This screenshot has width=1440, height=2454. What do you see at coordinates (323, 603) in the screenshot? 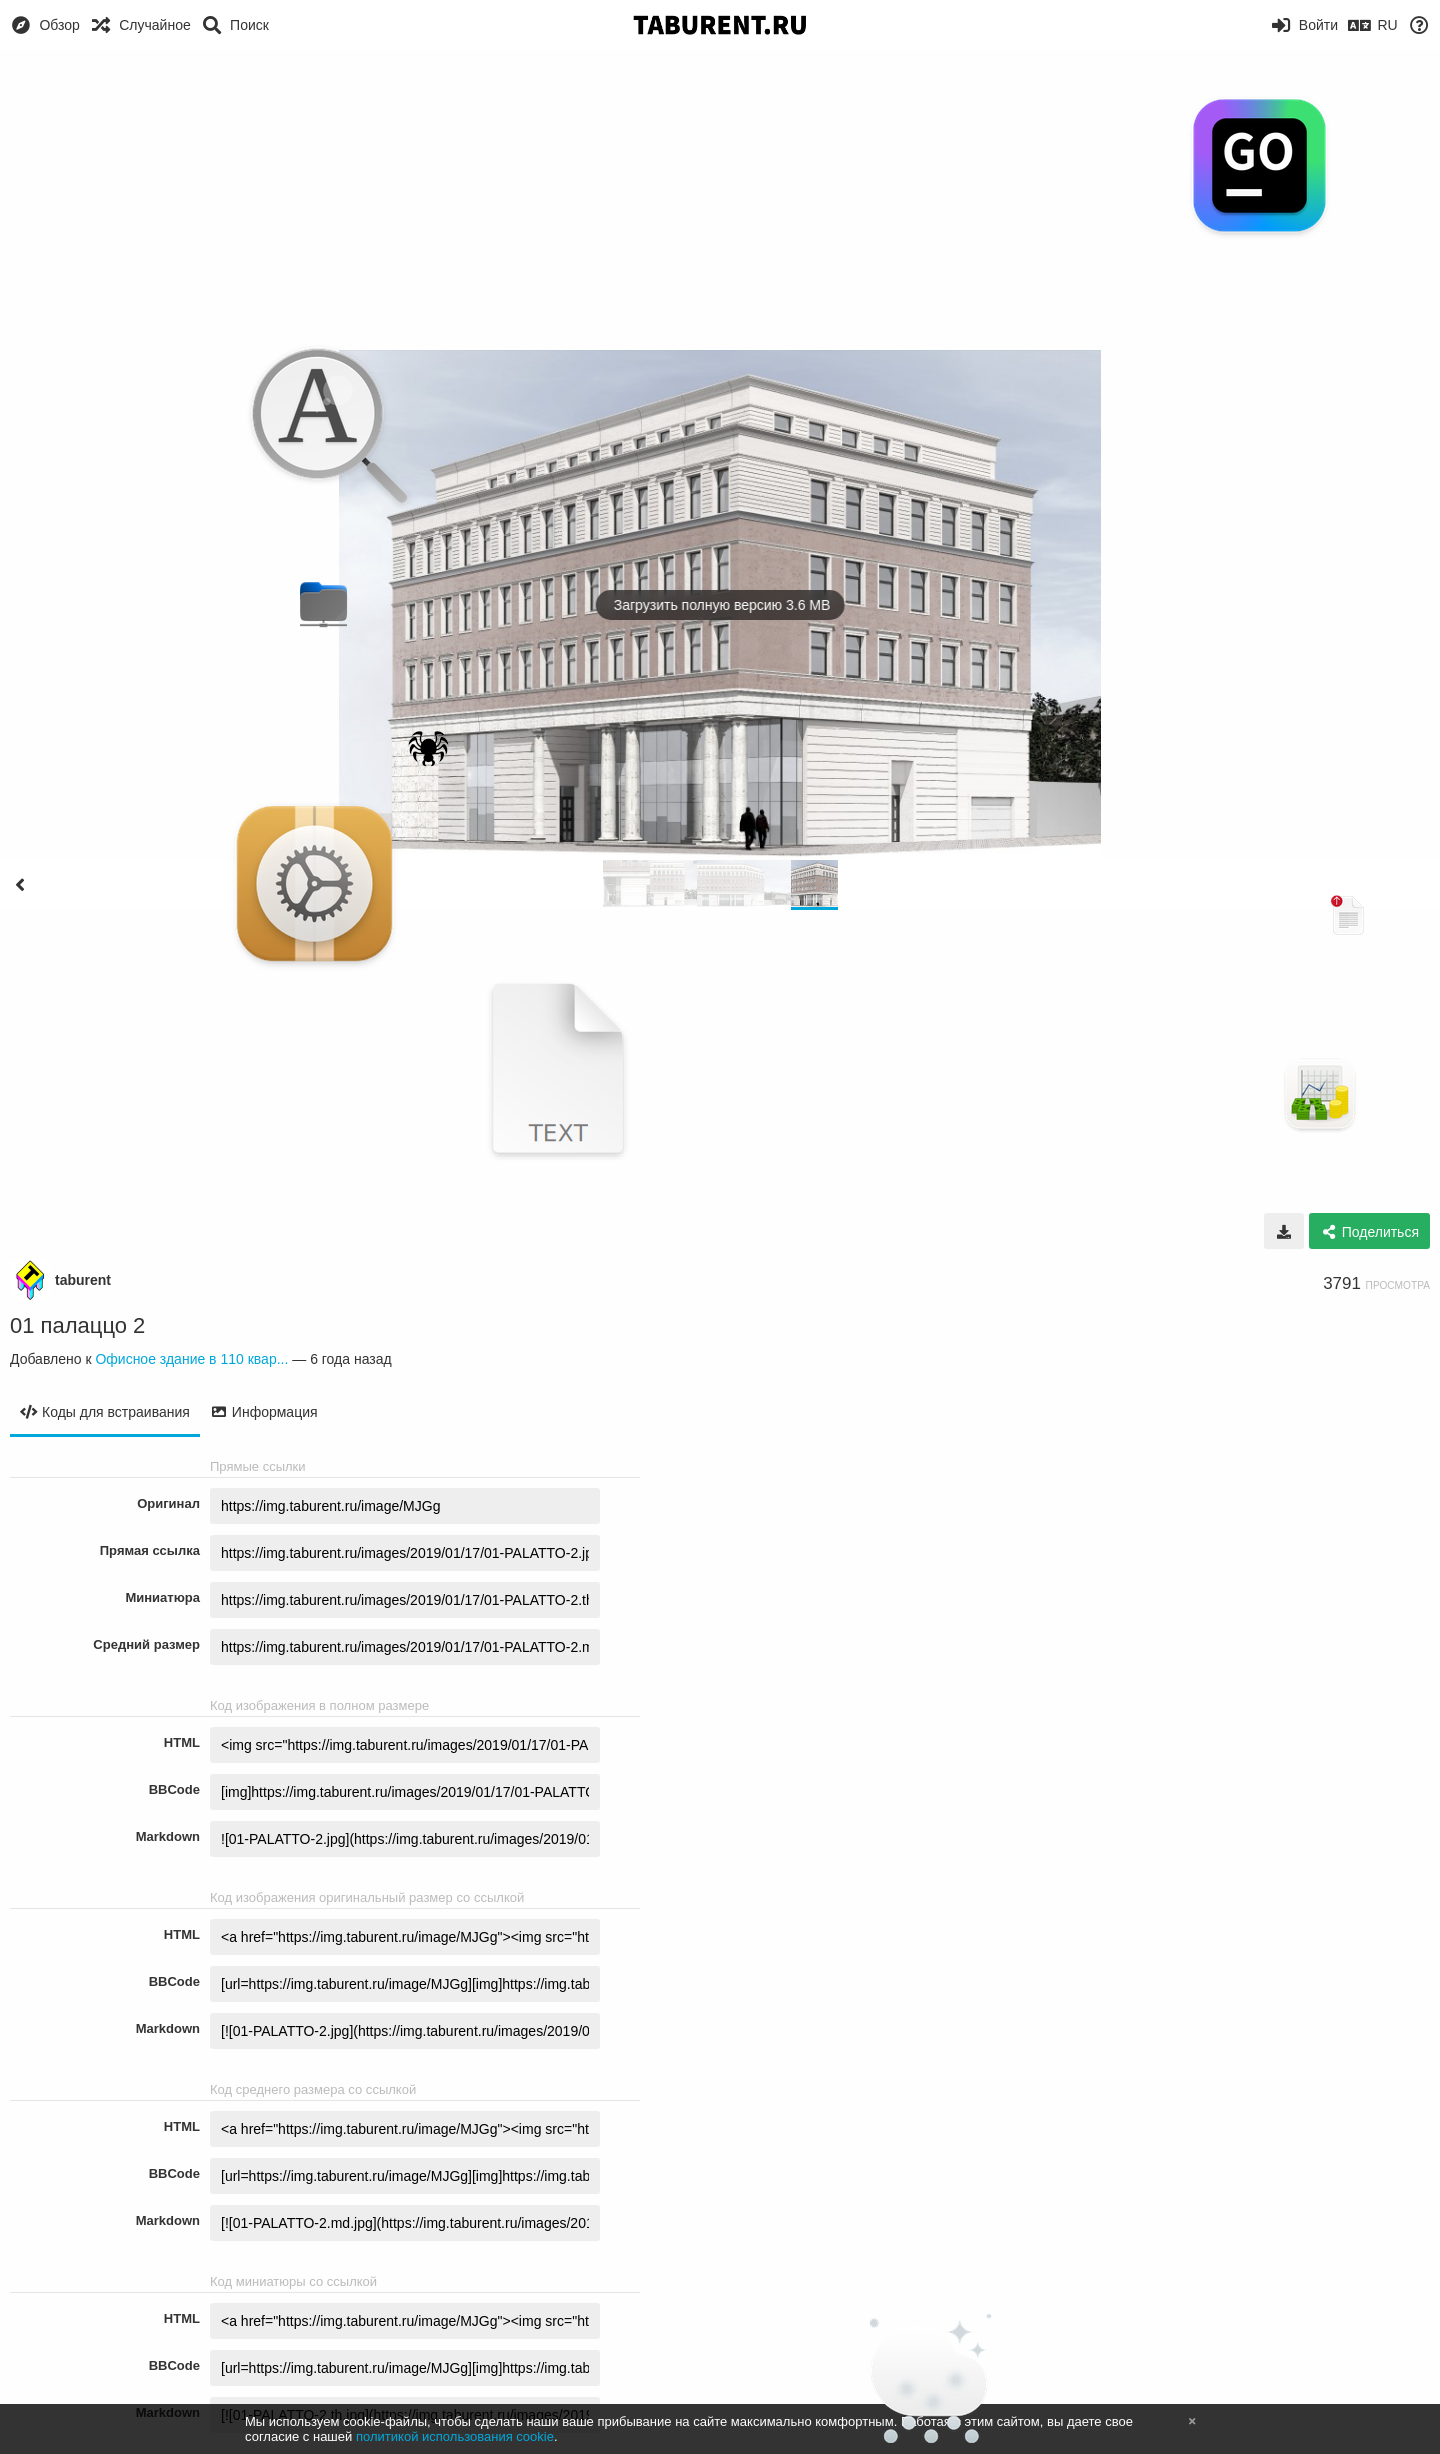
I see `access a remote or network folder` at bounding box center [323, 603].